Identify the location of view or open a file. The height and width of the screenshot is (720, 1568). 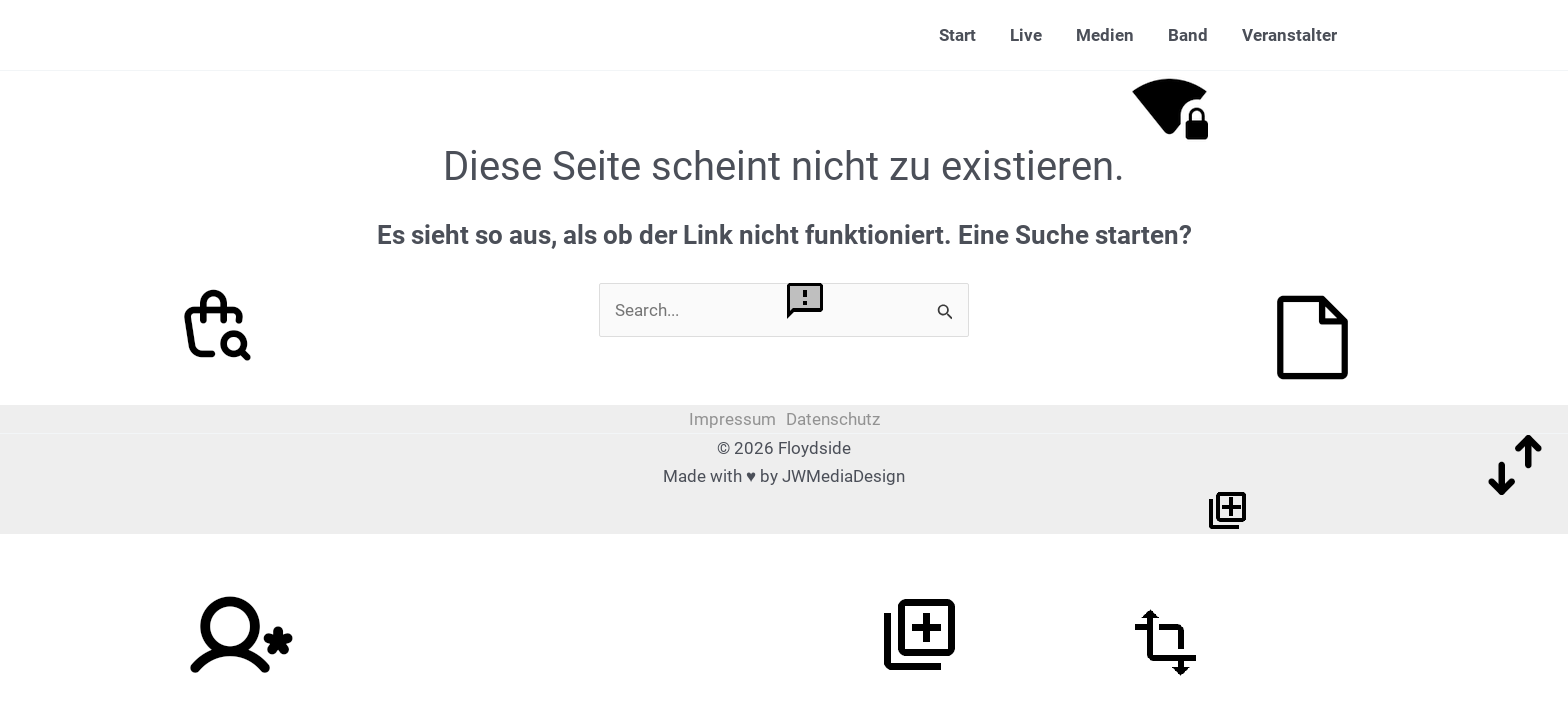
(1312, 337).